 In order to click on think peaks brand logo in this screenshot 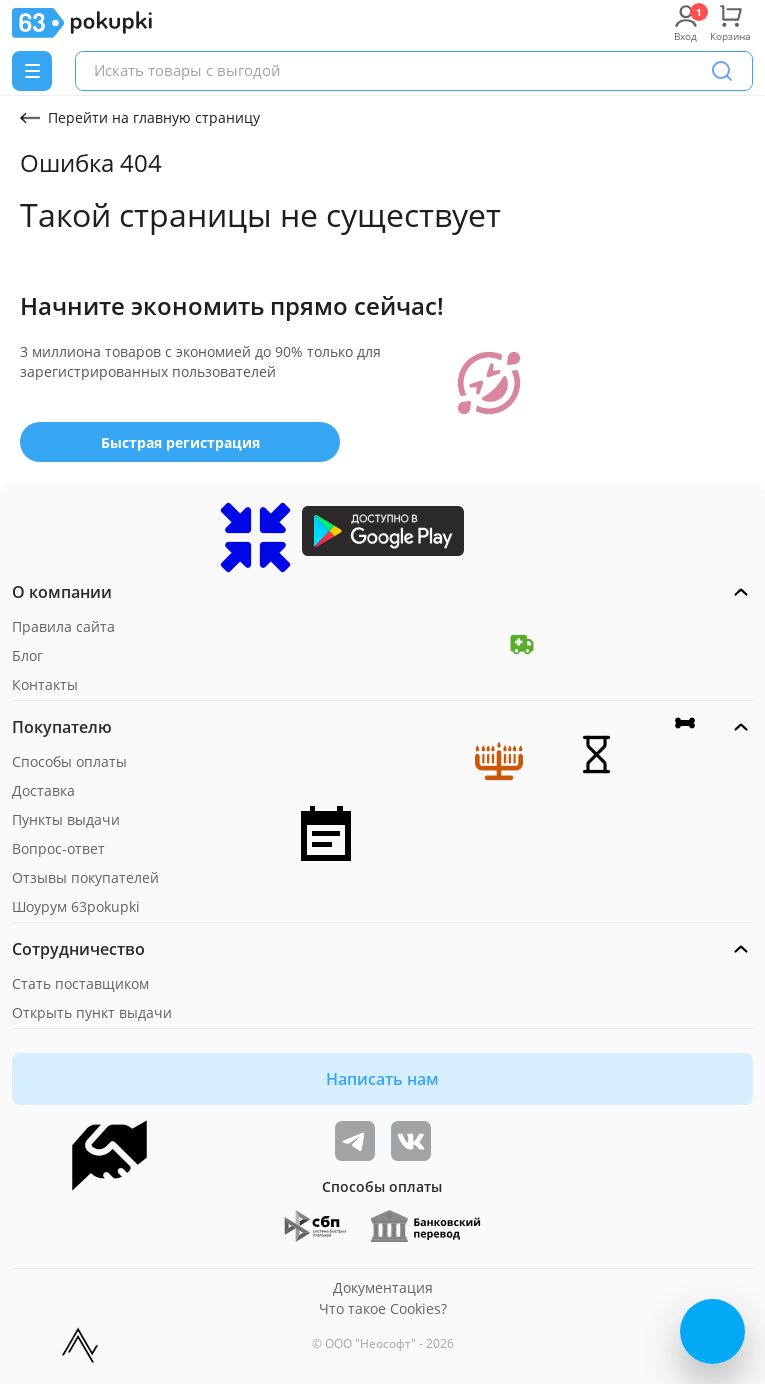, I will do `click(80, 1345)`.